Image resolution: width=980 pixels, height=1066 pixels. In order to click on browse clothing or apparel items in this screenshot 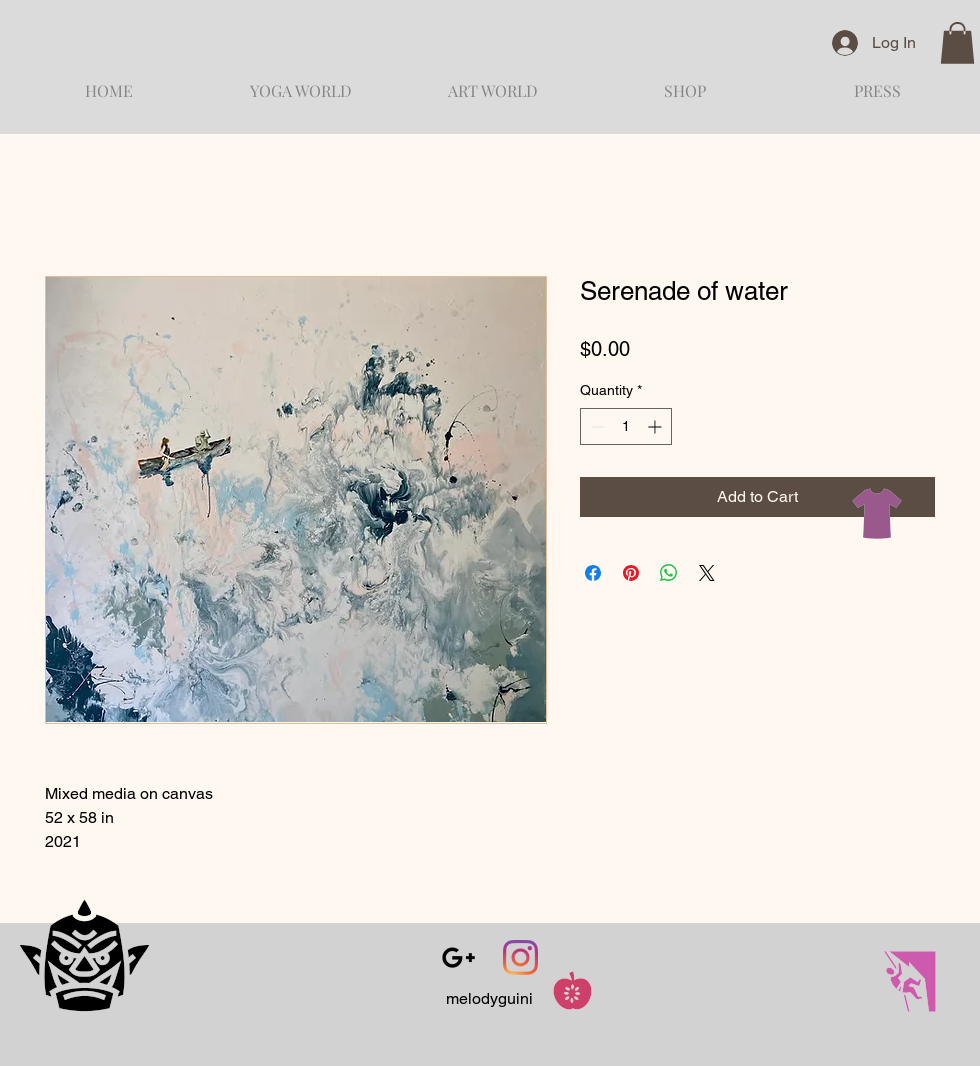, I will do `click(877, 513)`.